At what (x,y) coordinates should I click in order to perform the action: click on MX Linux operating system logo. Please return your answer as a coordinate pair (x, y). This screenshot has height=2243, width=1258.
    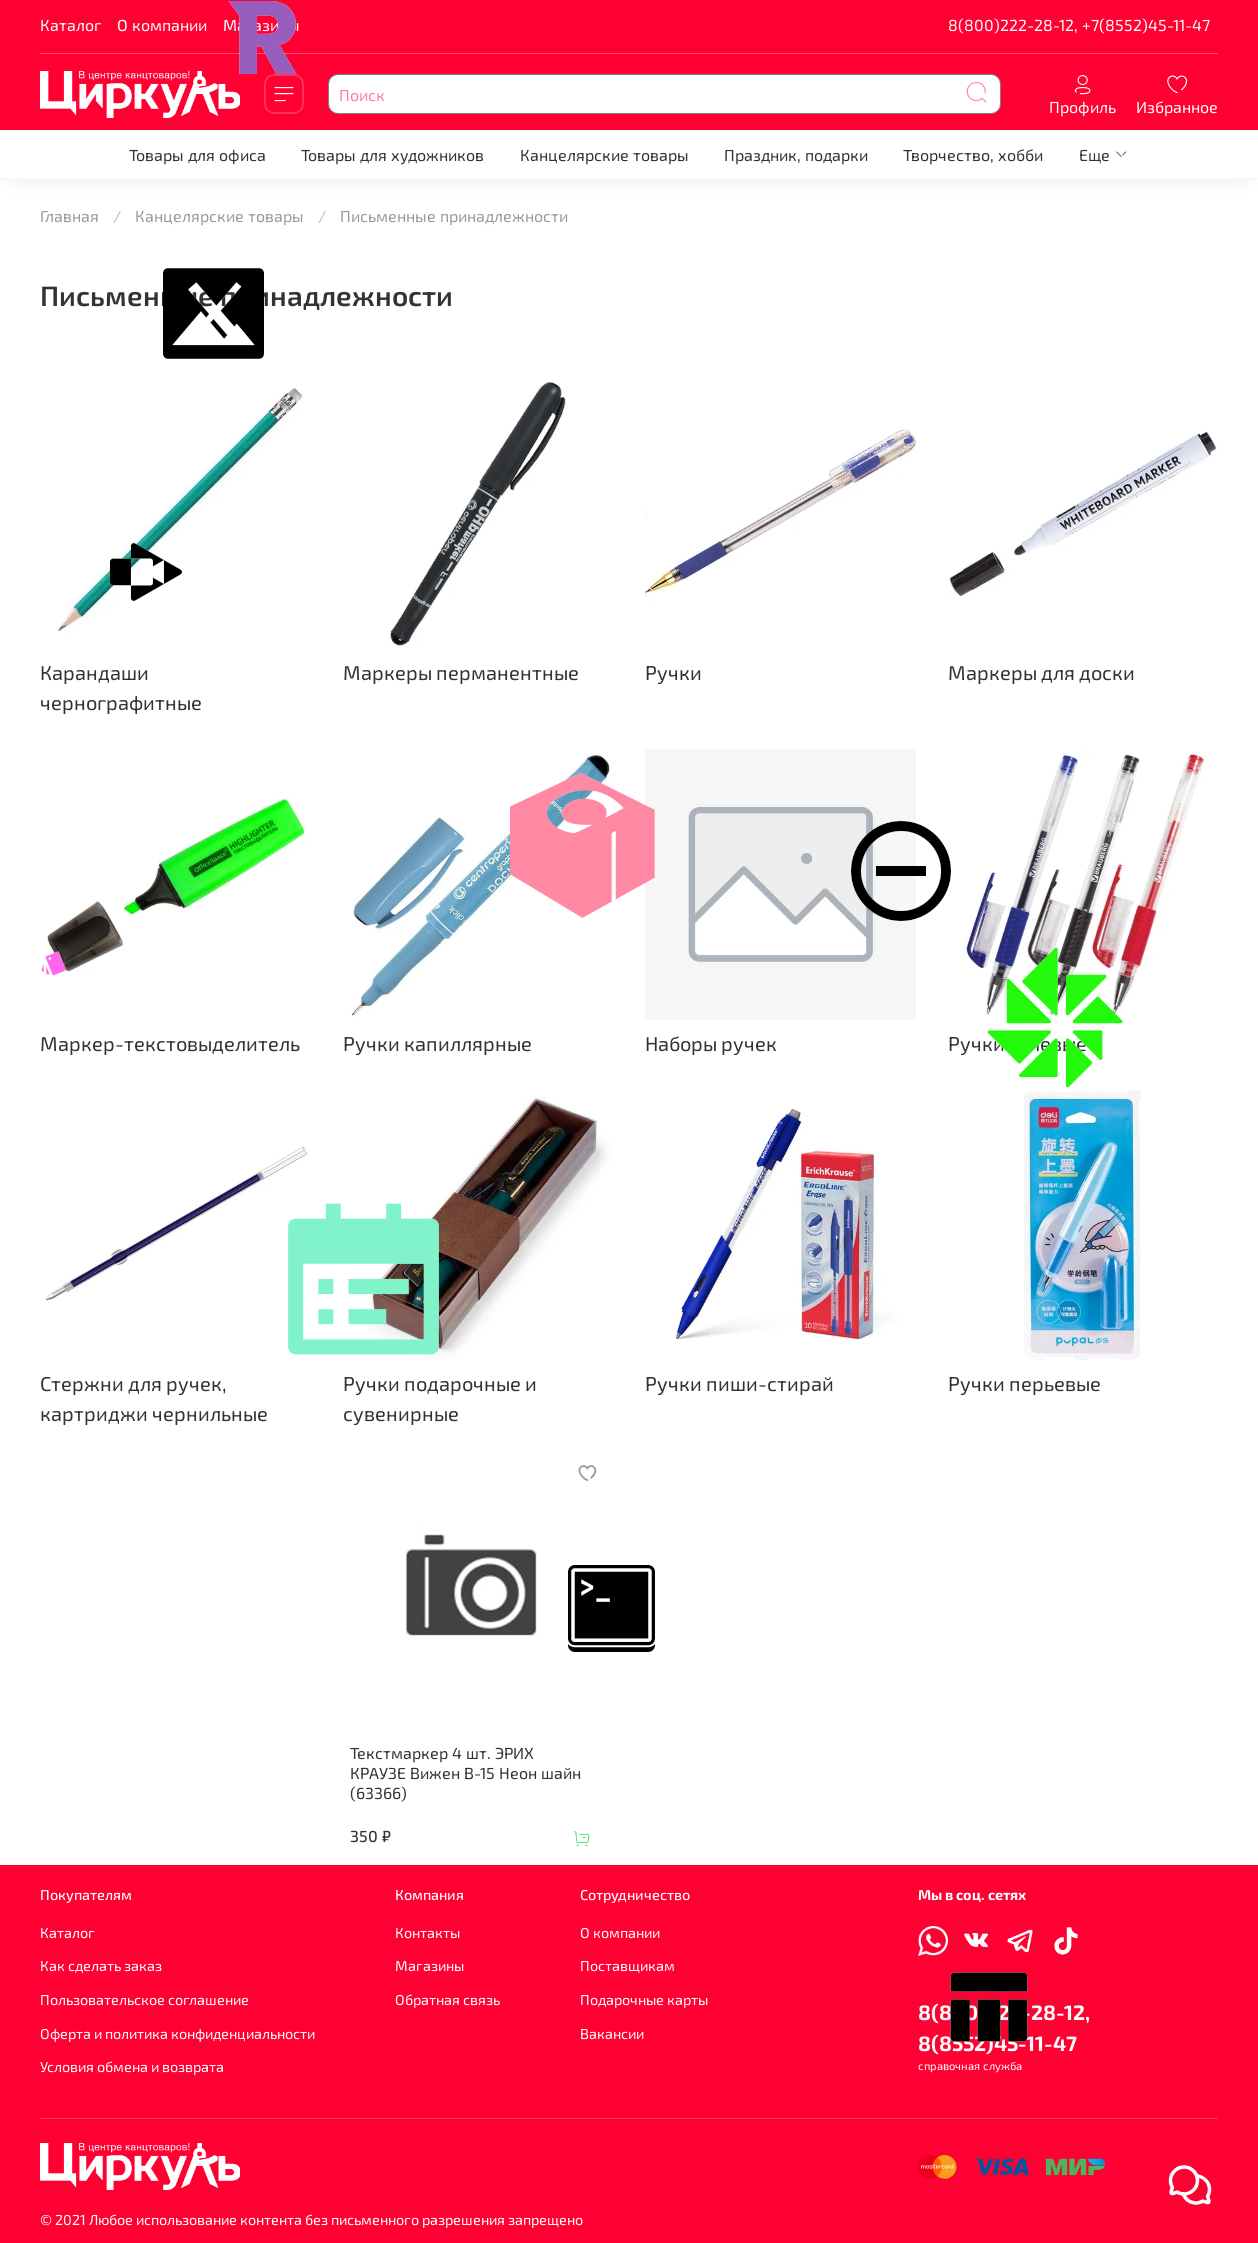
    Looking at the image, I should click on (213, 313).